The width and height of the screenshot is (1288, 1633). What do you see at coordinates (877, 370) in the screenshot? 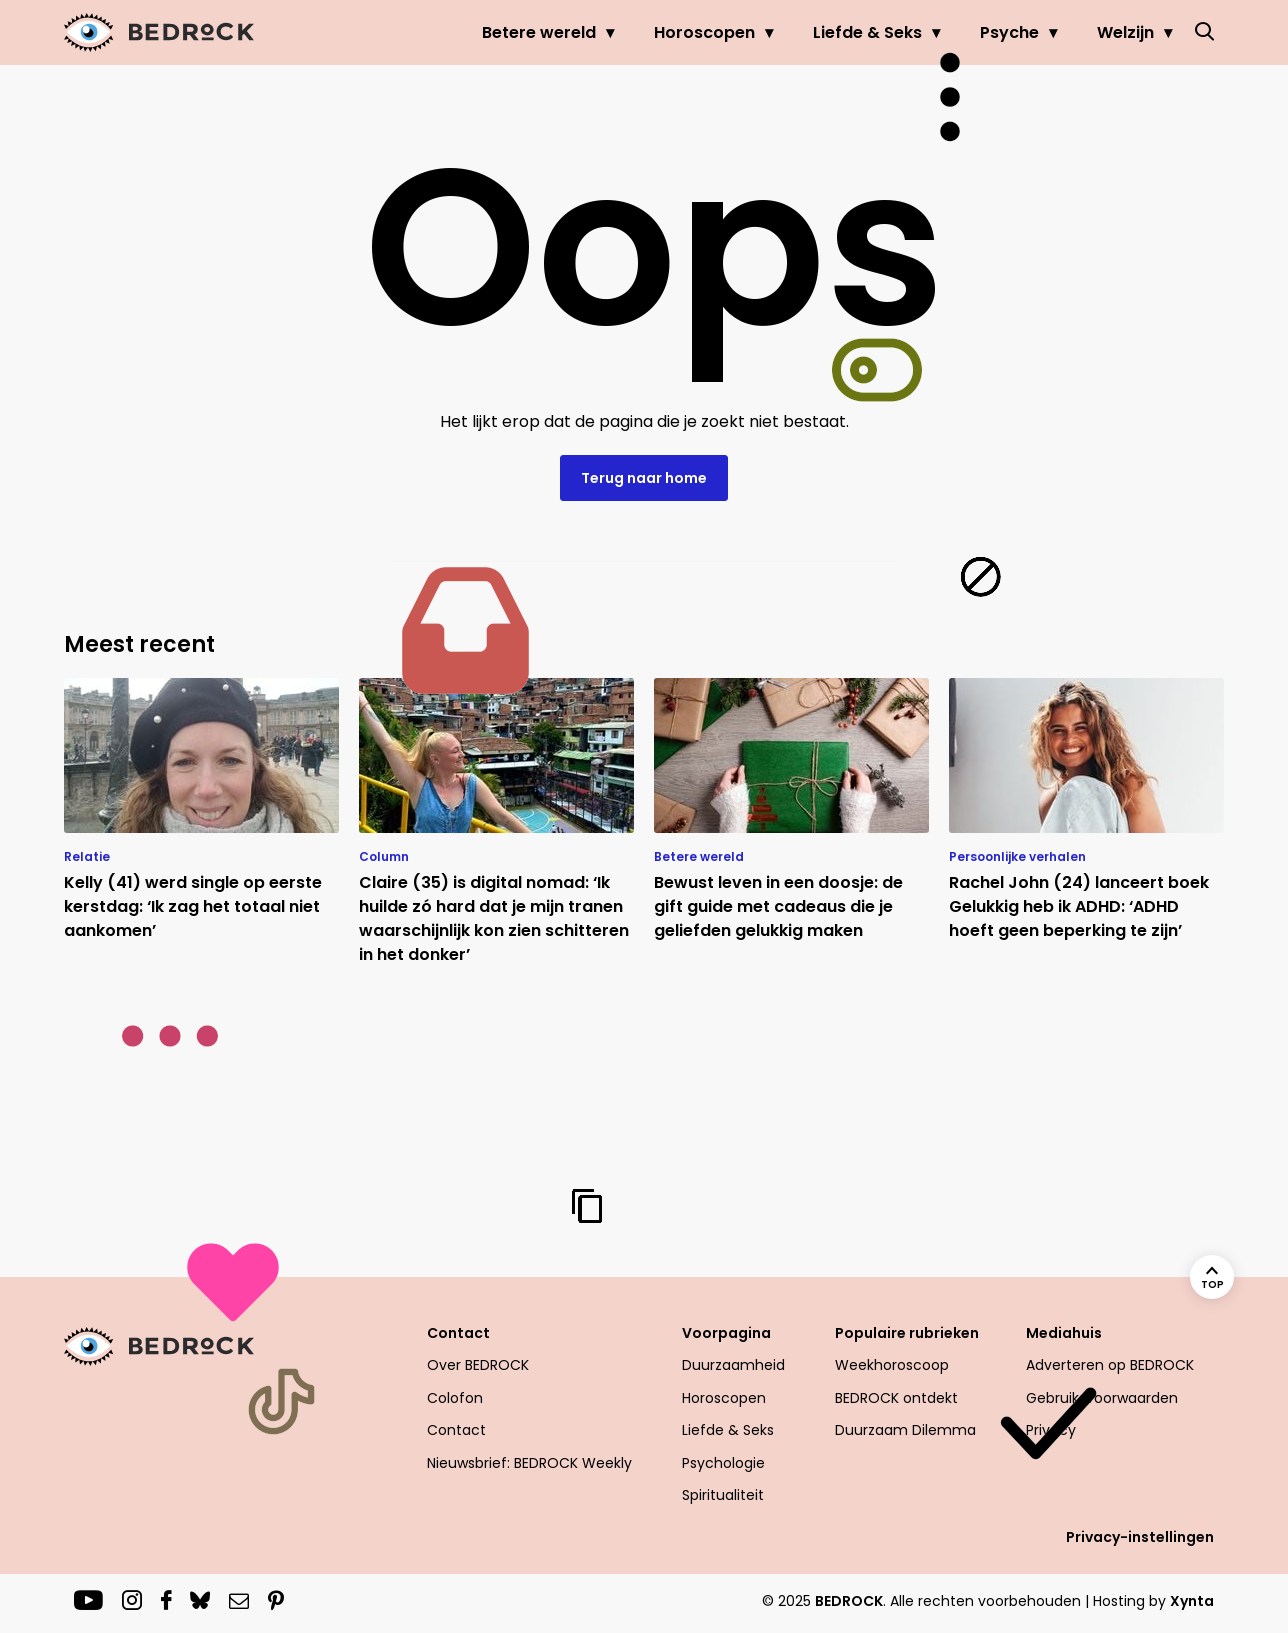
I see `toggle switch in off position` at bounding box center [877, 370].